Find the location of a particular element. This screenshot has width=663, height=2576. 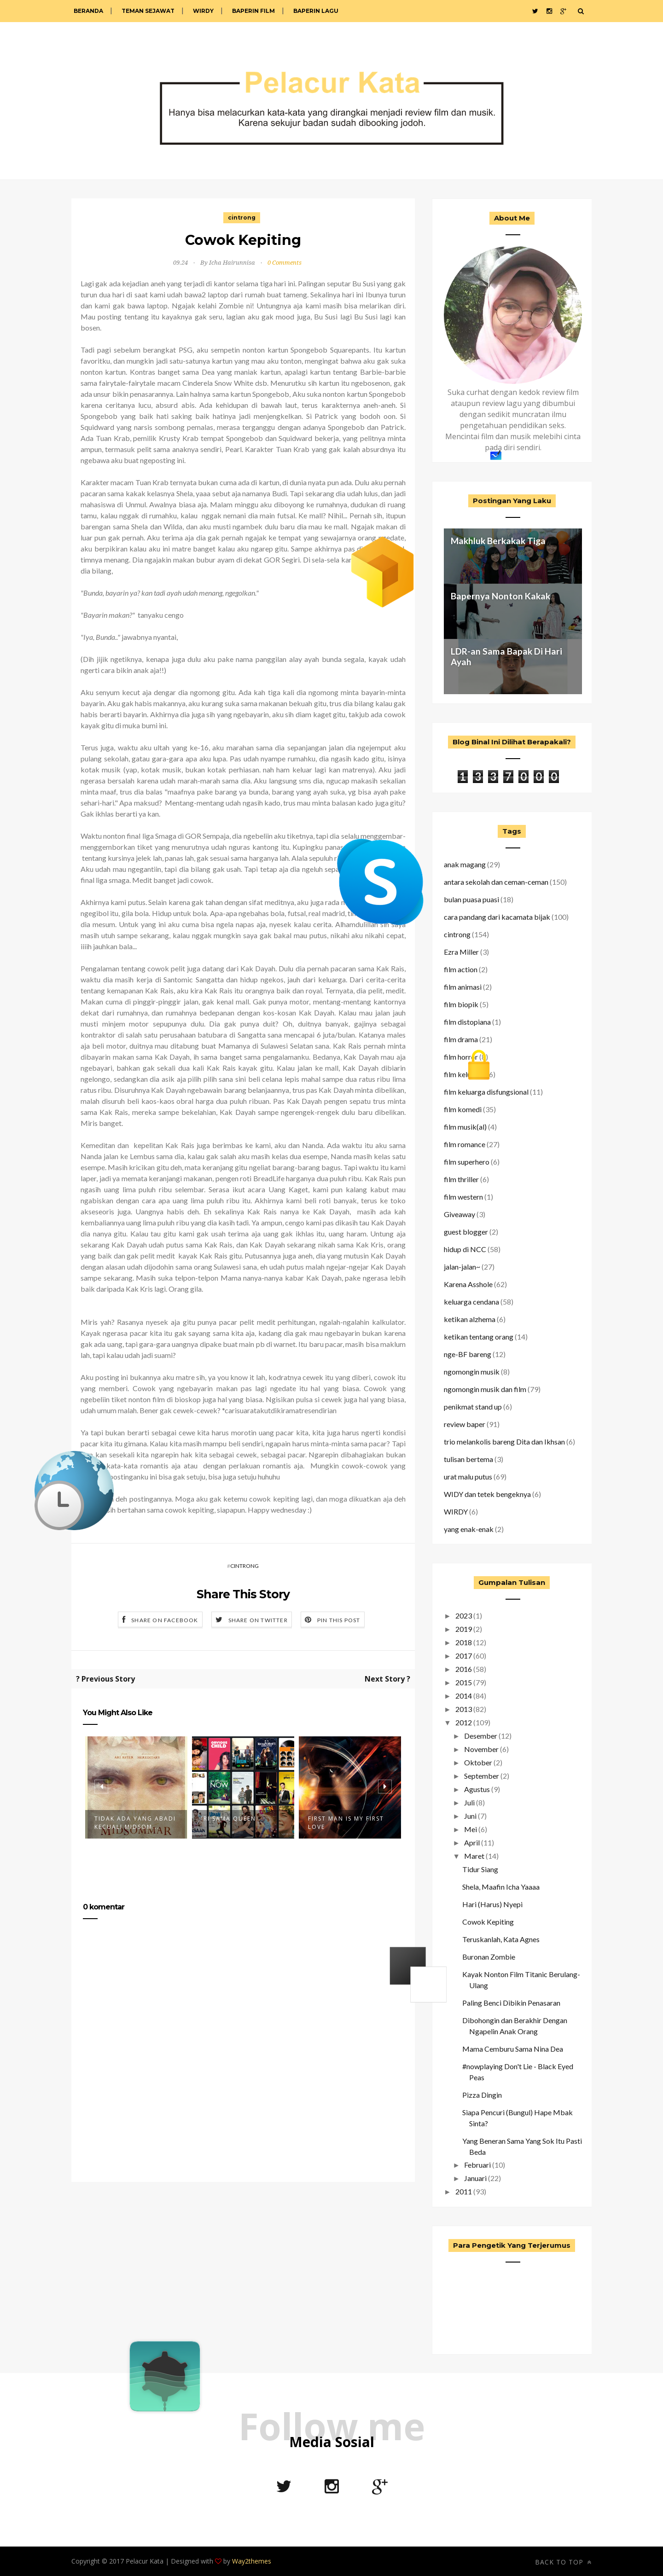

open the whiteboard app is located at coordinates (496, 456).